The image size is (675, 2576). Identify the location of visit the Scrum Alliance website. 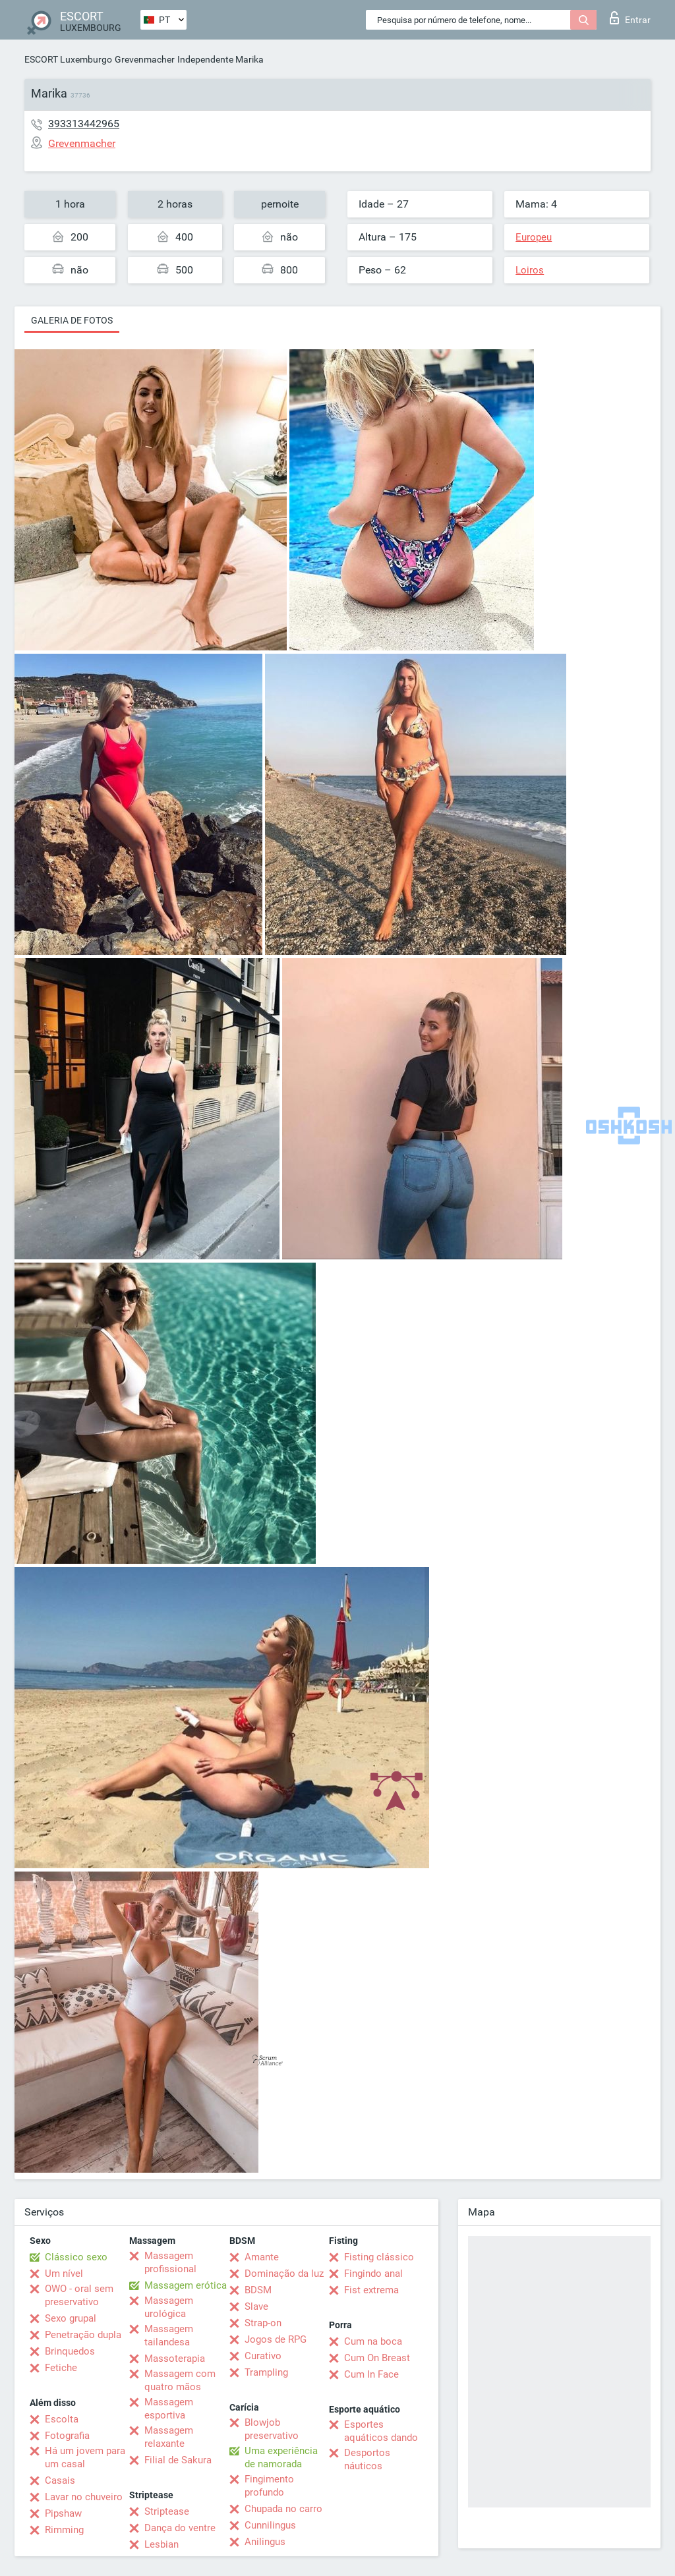
(268, 2060).